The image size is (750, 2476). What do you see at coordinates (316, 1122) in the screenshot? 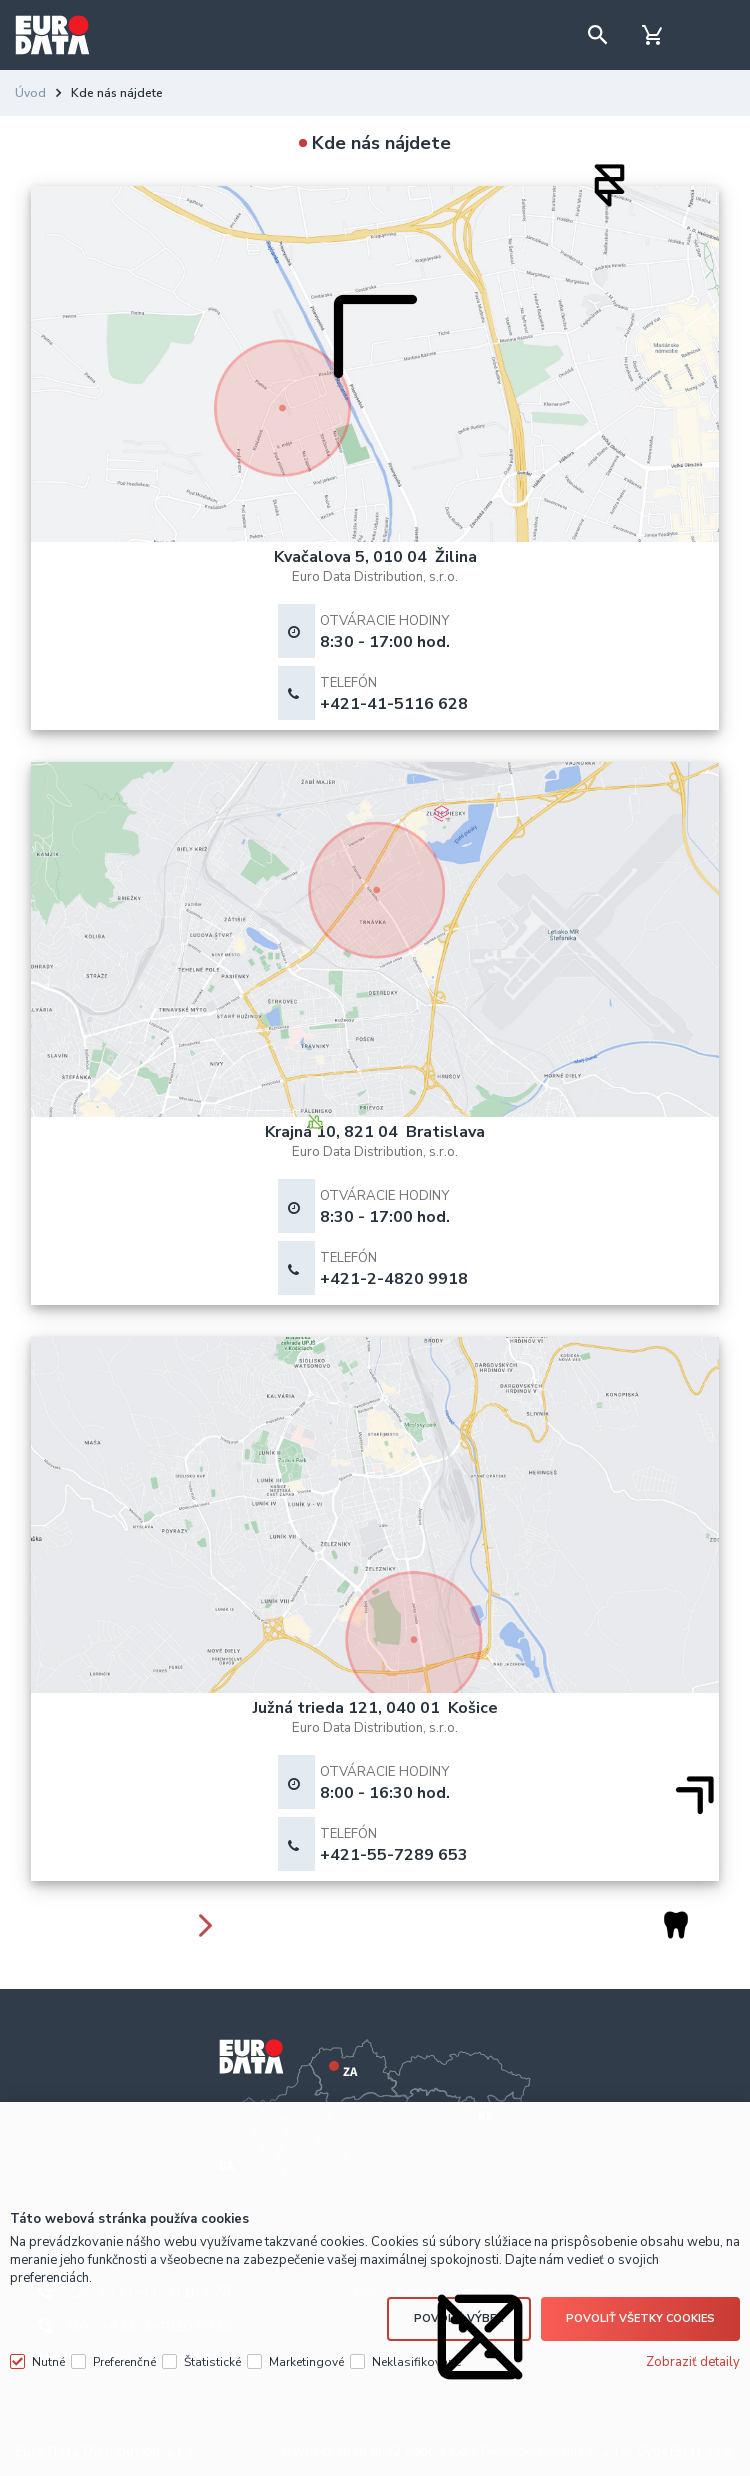
I see `like feature is disabled` at bounding box center [316, 1122].